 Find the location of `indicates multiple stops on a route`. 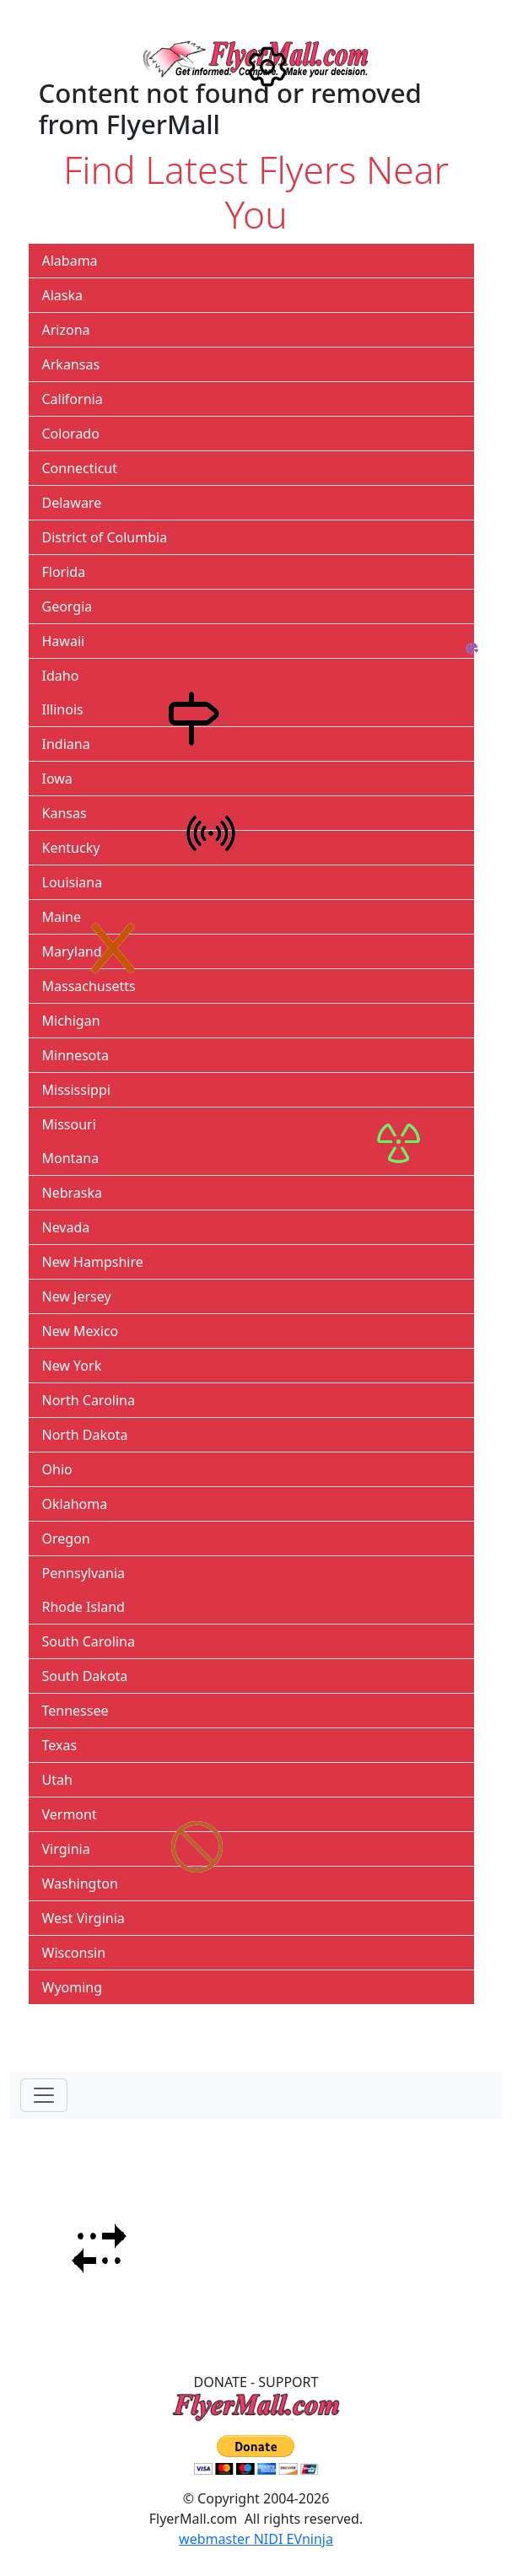

indicates multiple stops on a route is located at coordinates (99, 2248).